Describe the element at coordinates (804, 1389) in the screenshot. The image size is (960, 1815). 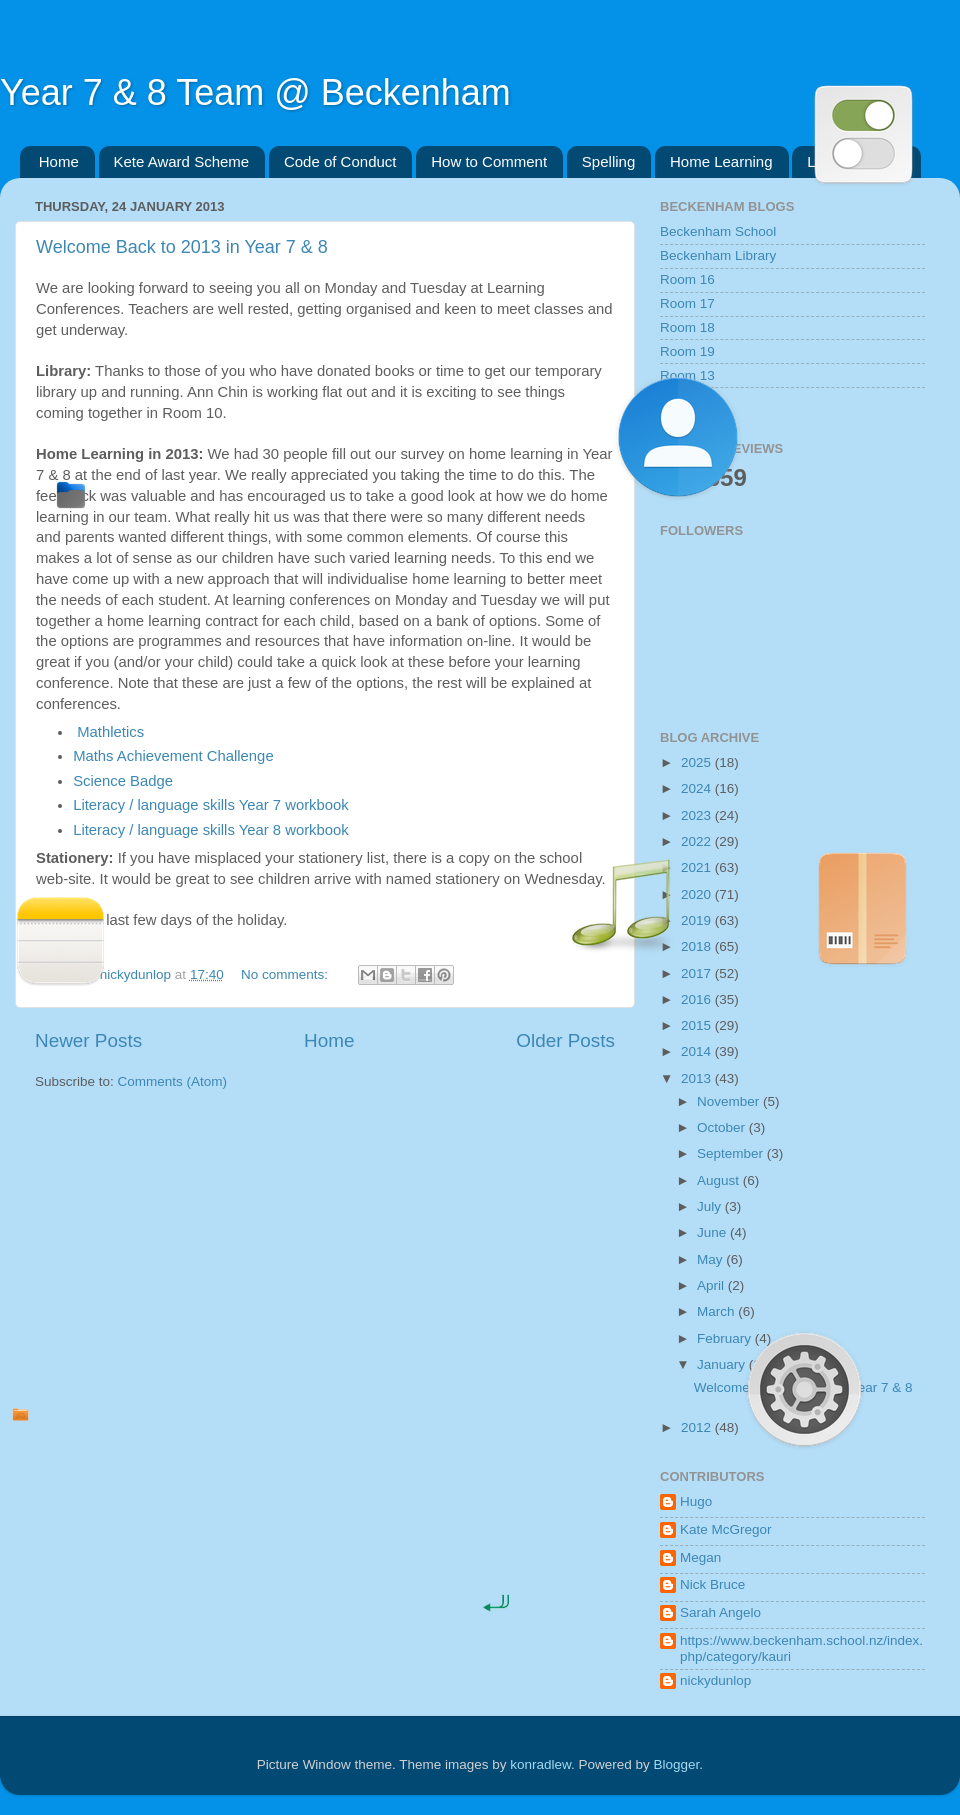
I see `access system or application settings` at that location.